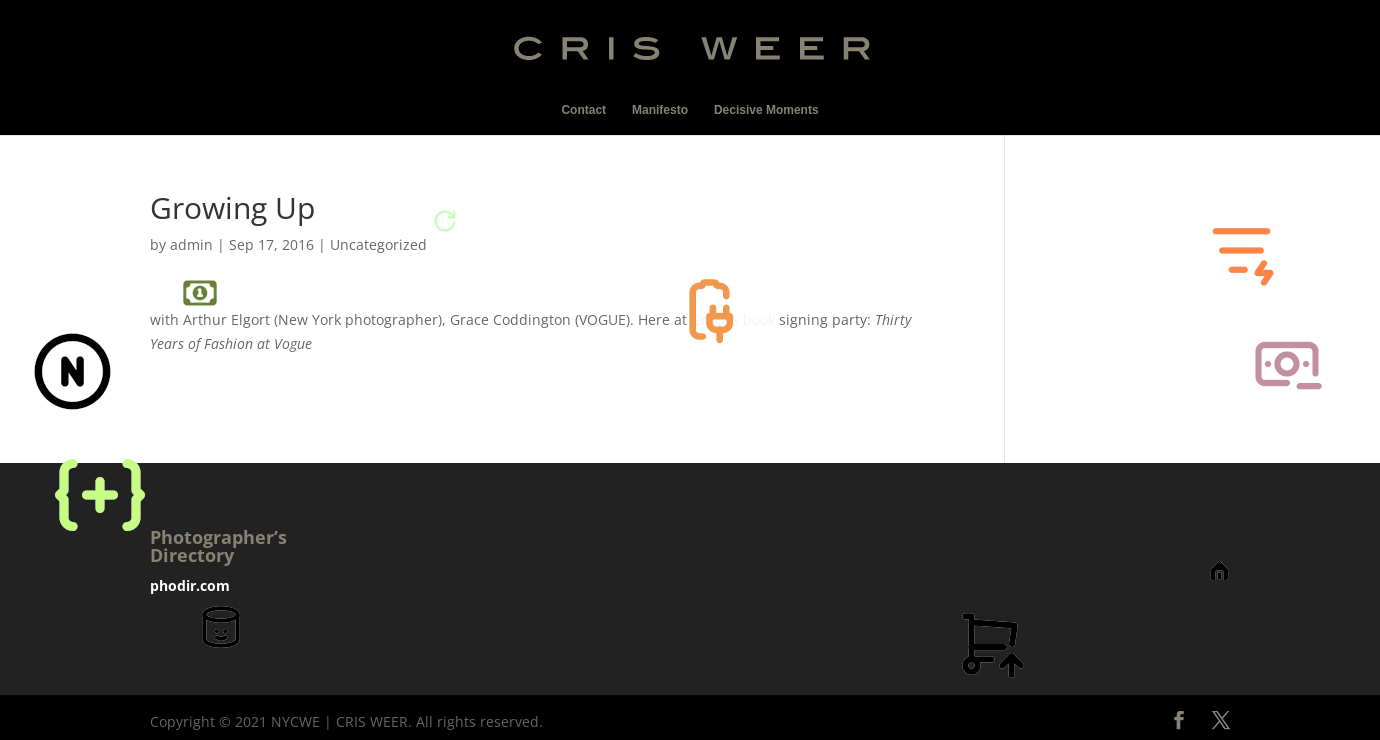 The width and height of the screenshot is (1380, 740). I want to click on subtract funds or reduce balance, so click(1287, 364).